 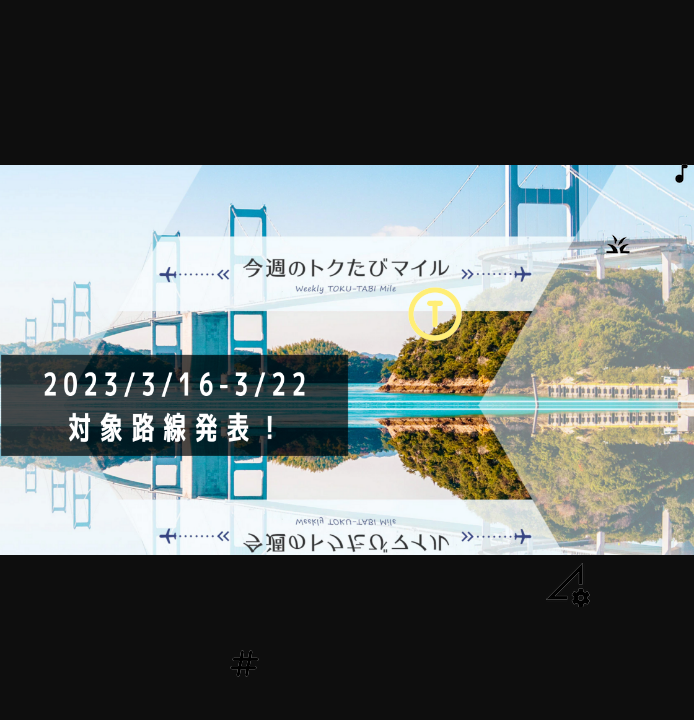 What do you see at coordinates (681, 173) in the screenshot?
I see `play or access audio content` at bounding box center [681, 173].